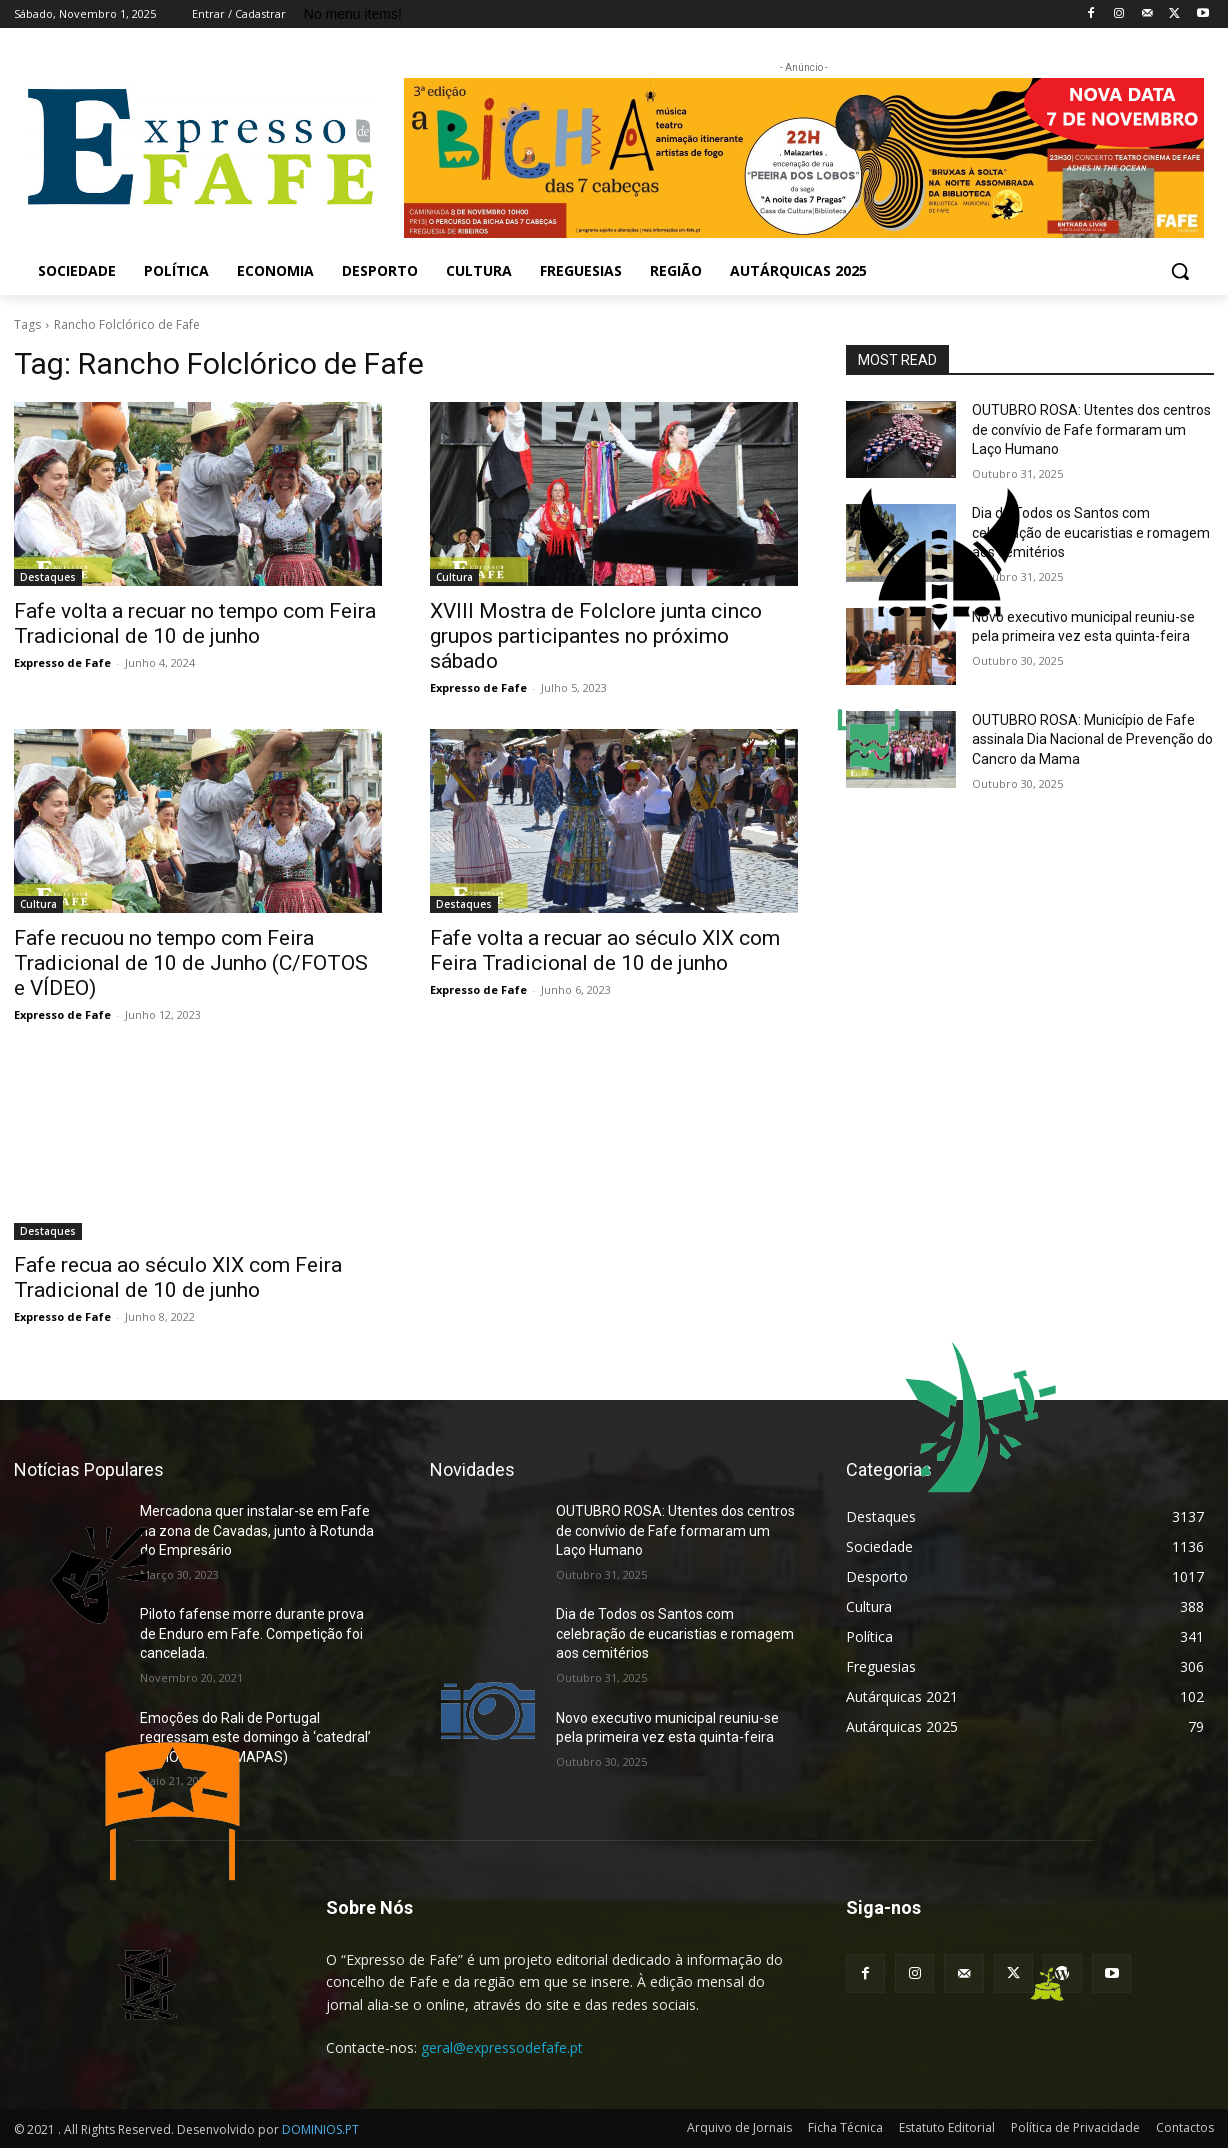  Describe the element at coordinates (981, 1417) in the screenshot. I see `indicates a broken or damaged weapon` at that location.